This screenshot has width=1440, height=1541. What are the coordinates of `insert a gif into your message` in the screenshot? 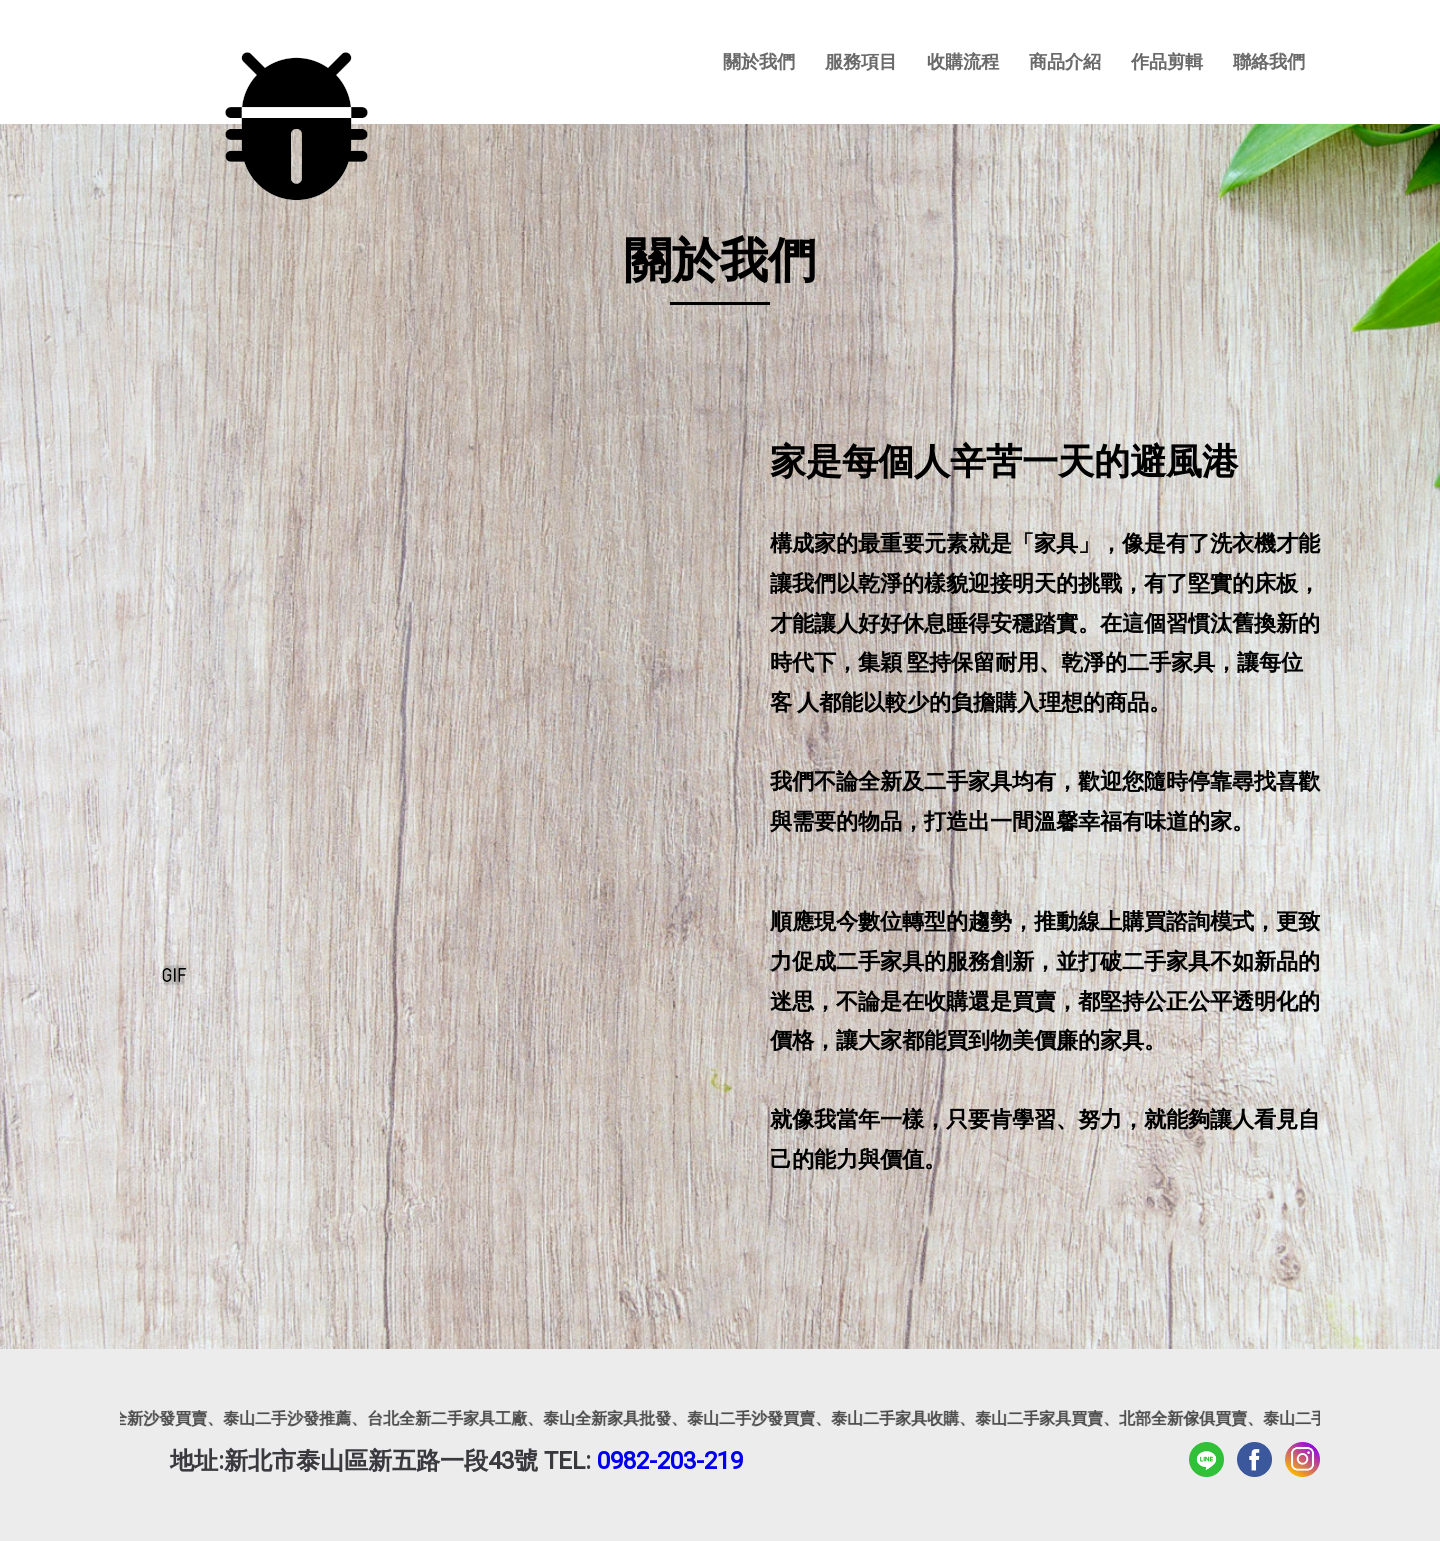 It's located at (174, 975).